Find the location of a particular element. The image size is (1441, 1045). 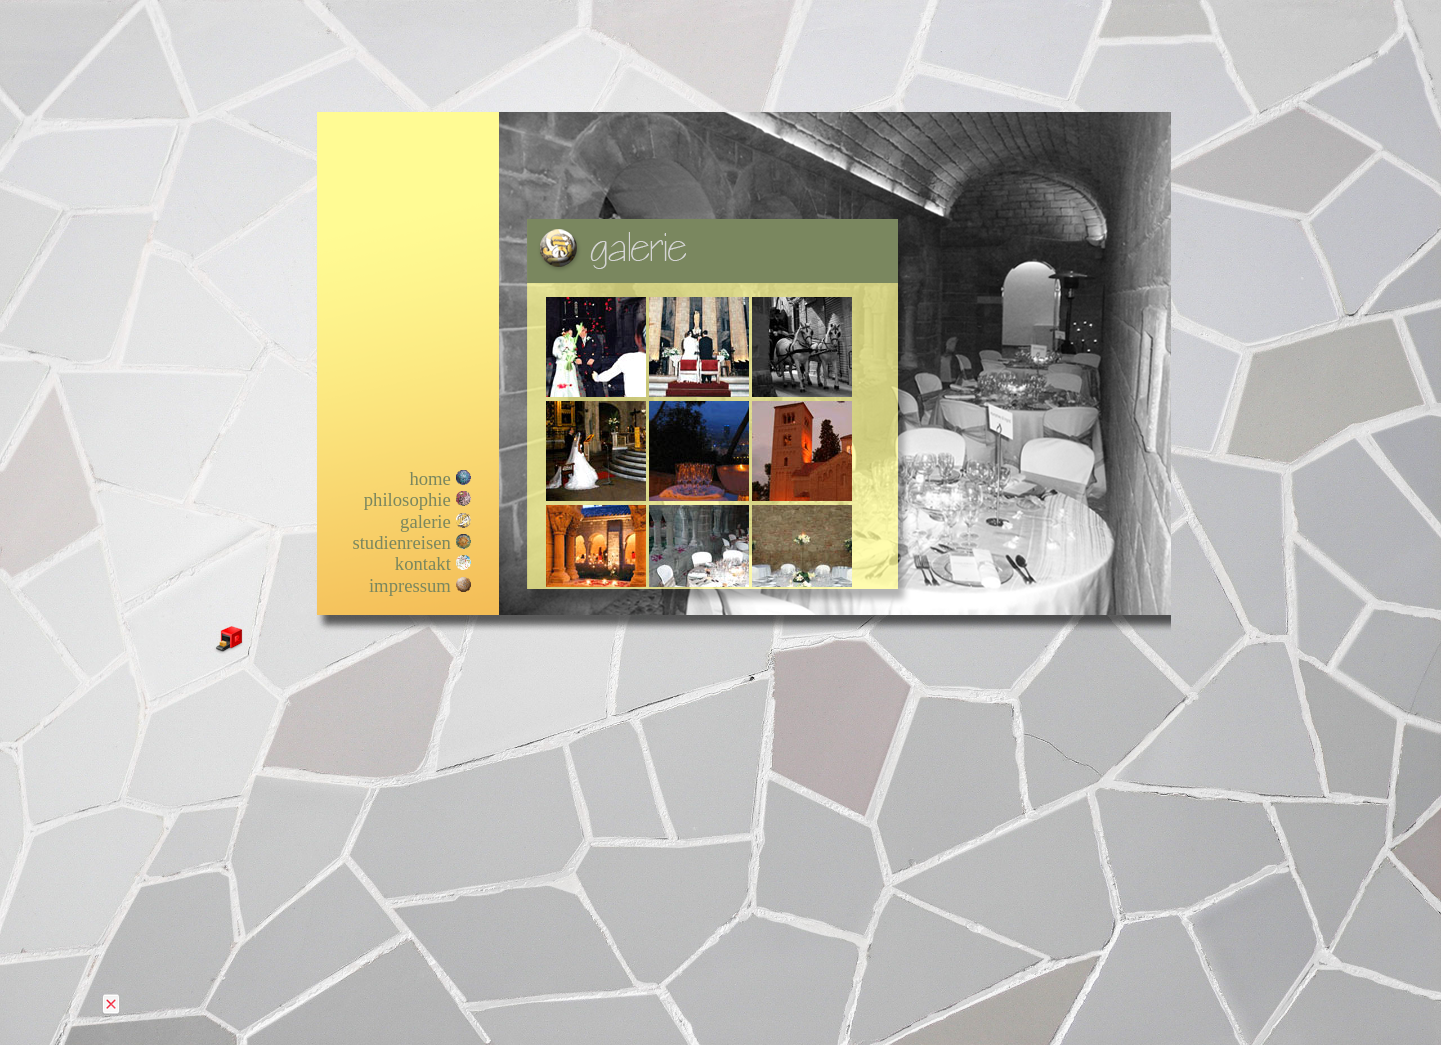

indicates a broken or invalid symbolic link is located at coordinates (111, 1004).